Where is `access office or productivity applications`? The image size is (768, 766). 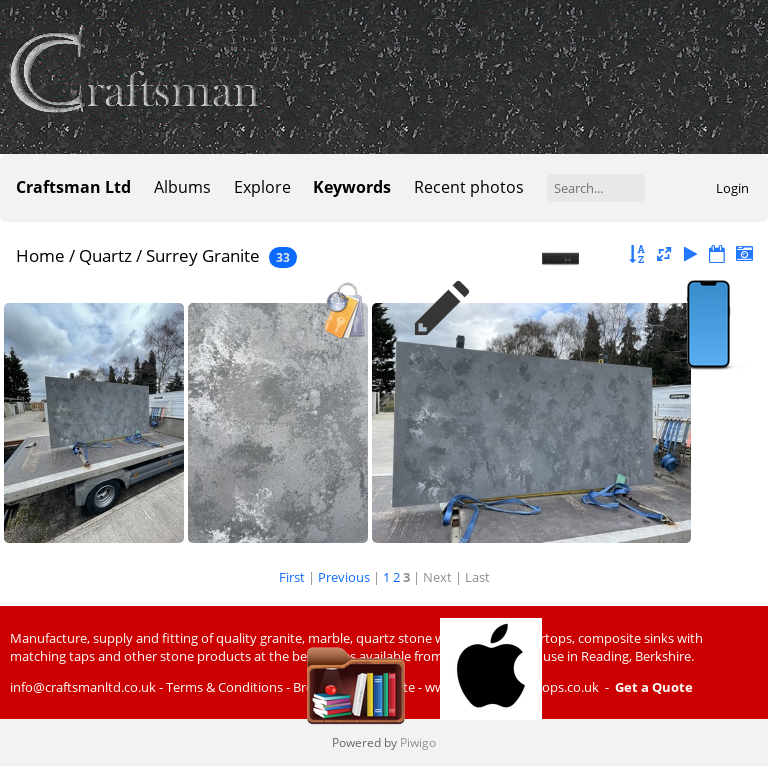
access office or productivity applications is located at coordinates (442, 308).